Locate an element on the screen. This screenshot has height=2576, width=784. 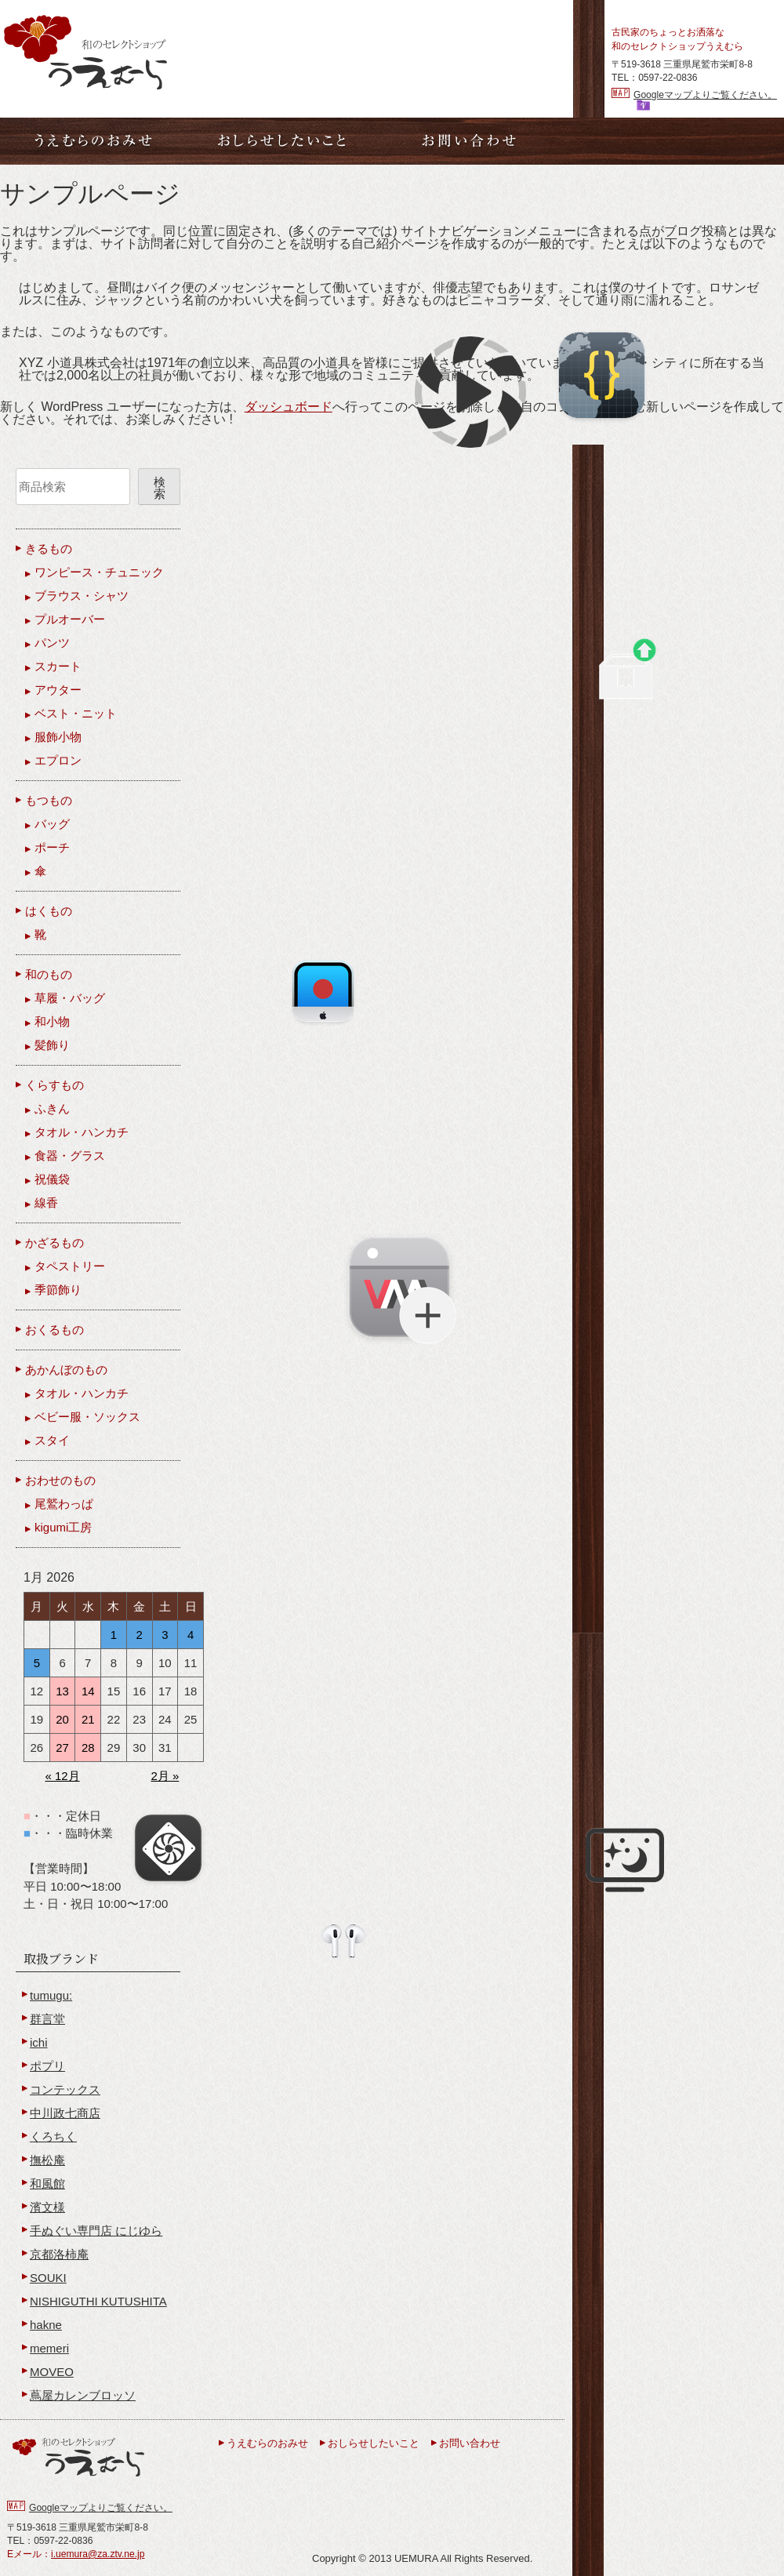
open web browser stylesheet preferences is located at coordinates (601, 375).